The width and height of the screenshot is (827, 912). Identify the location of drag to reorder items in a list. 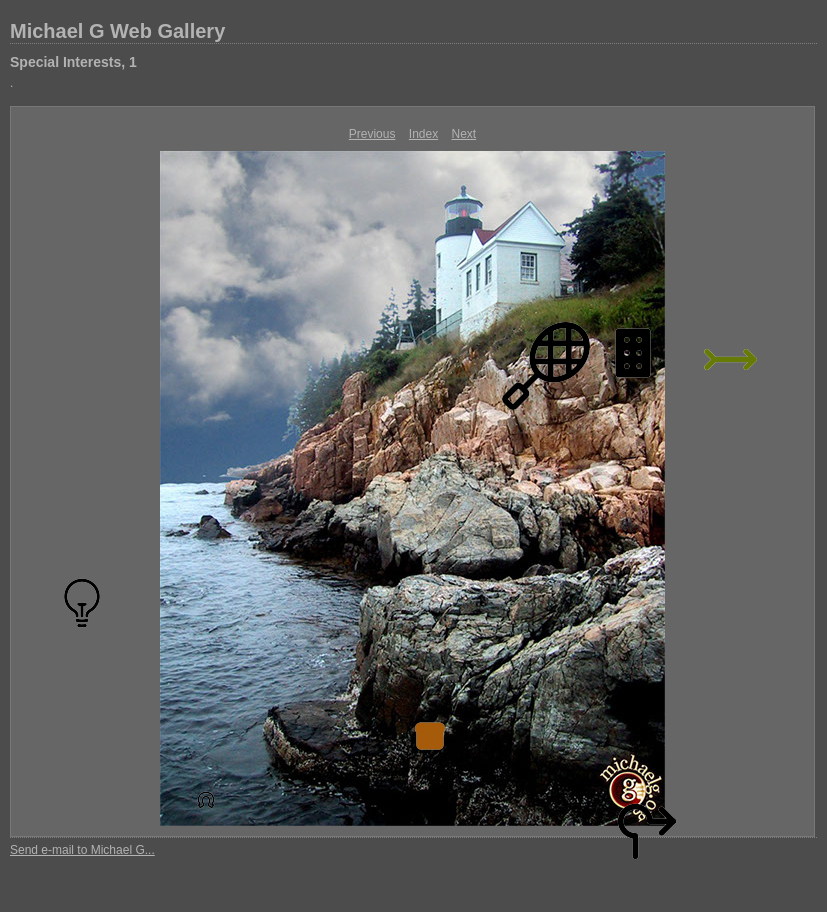
(633, 353).